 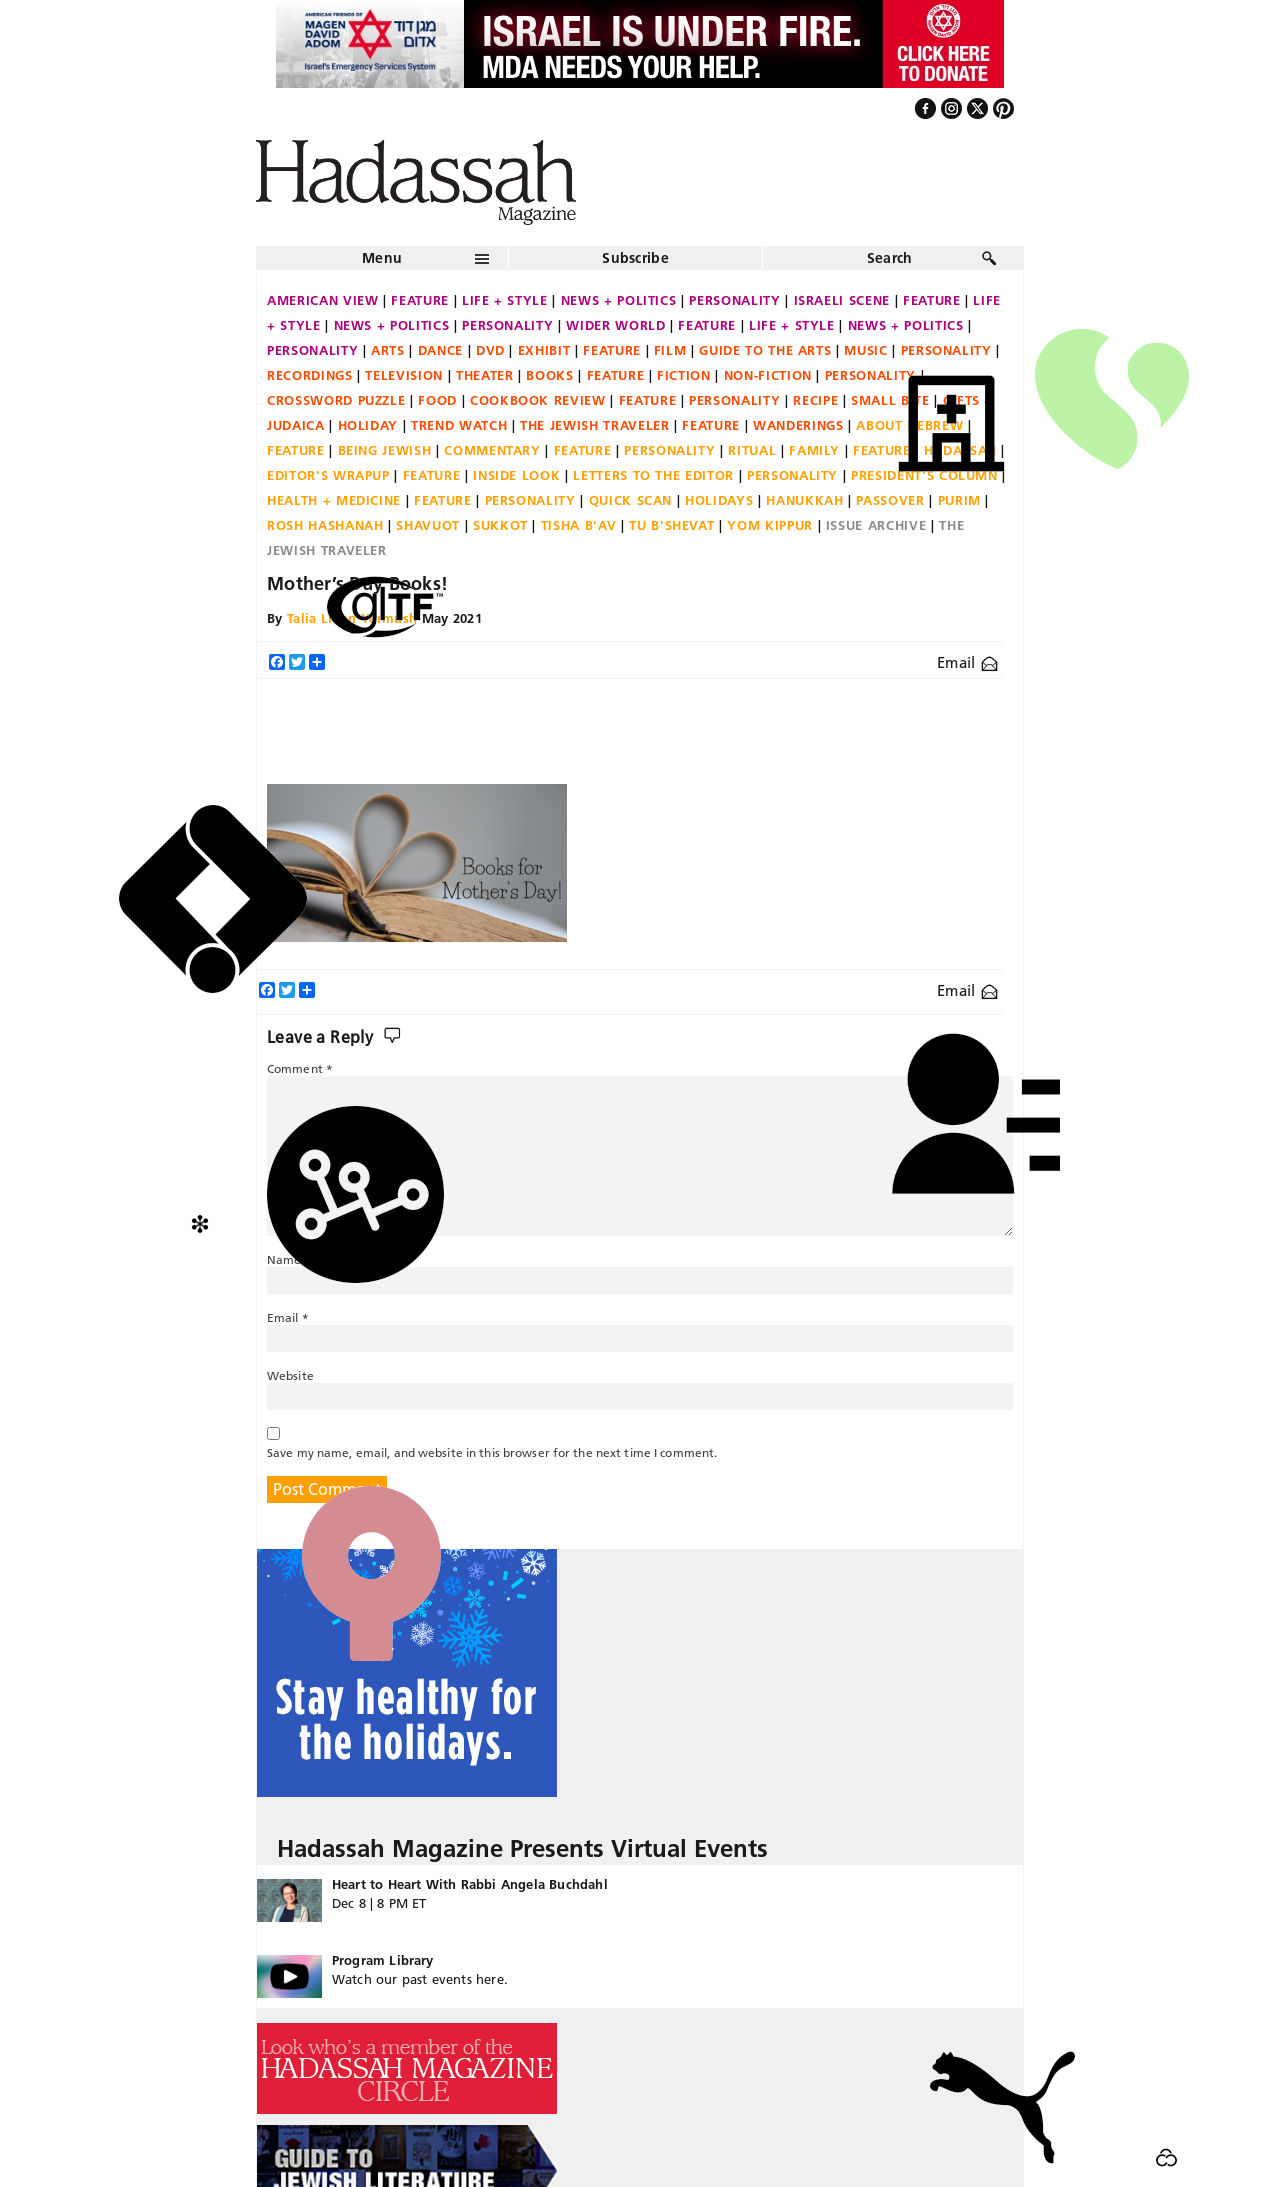 What do you see at coordinates (213, 899) in the screenshot?
I see `google tag manager logo` at bounding box center [213, 899].